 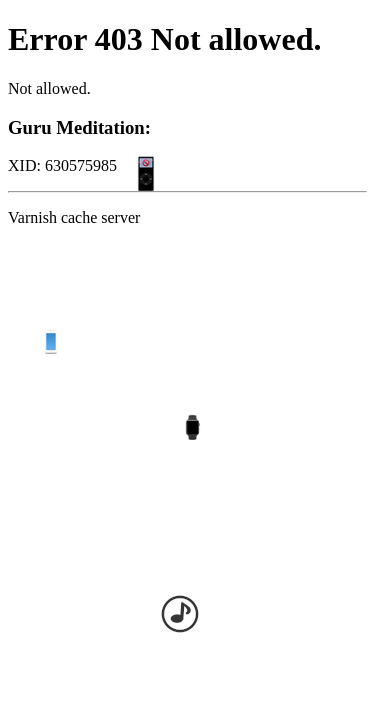 I want to click on apple watch series 3 device icon, so click(x=192, y=427).